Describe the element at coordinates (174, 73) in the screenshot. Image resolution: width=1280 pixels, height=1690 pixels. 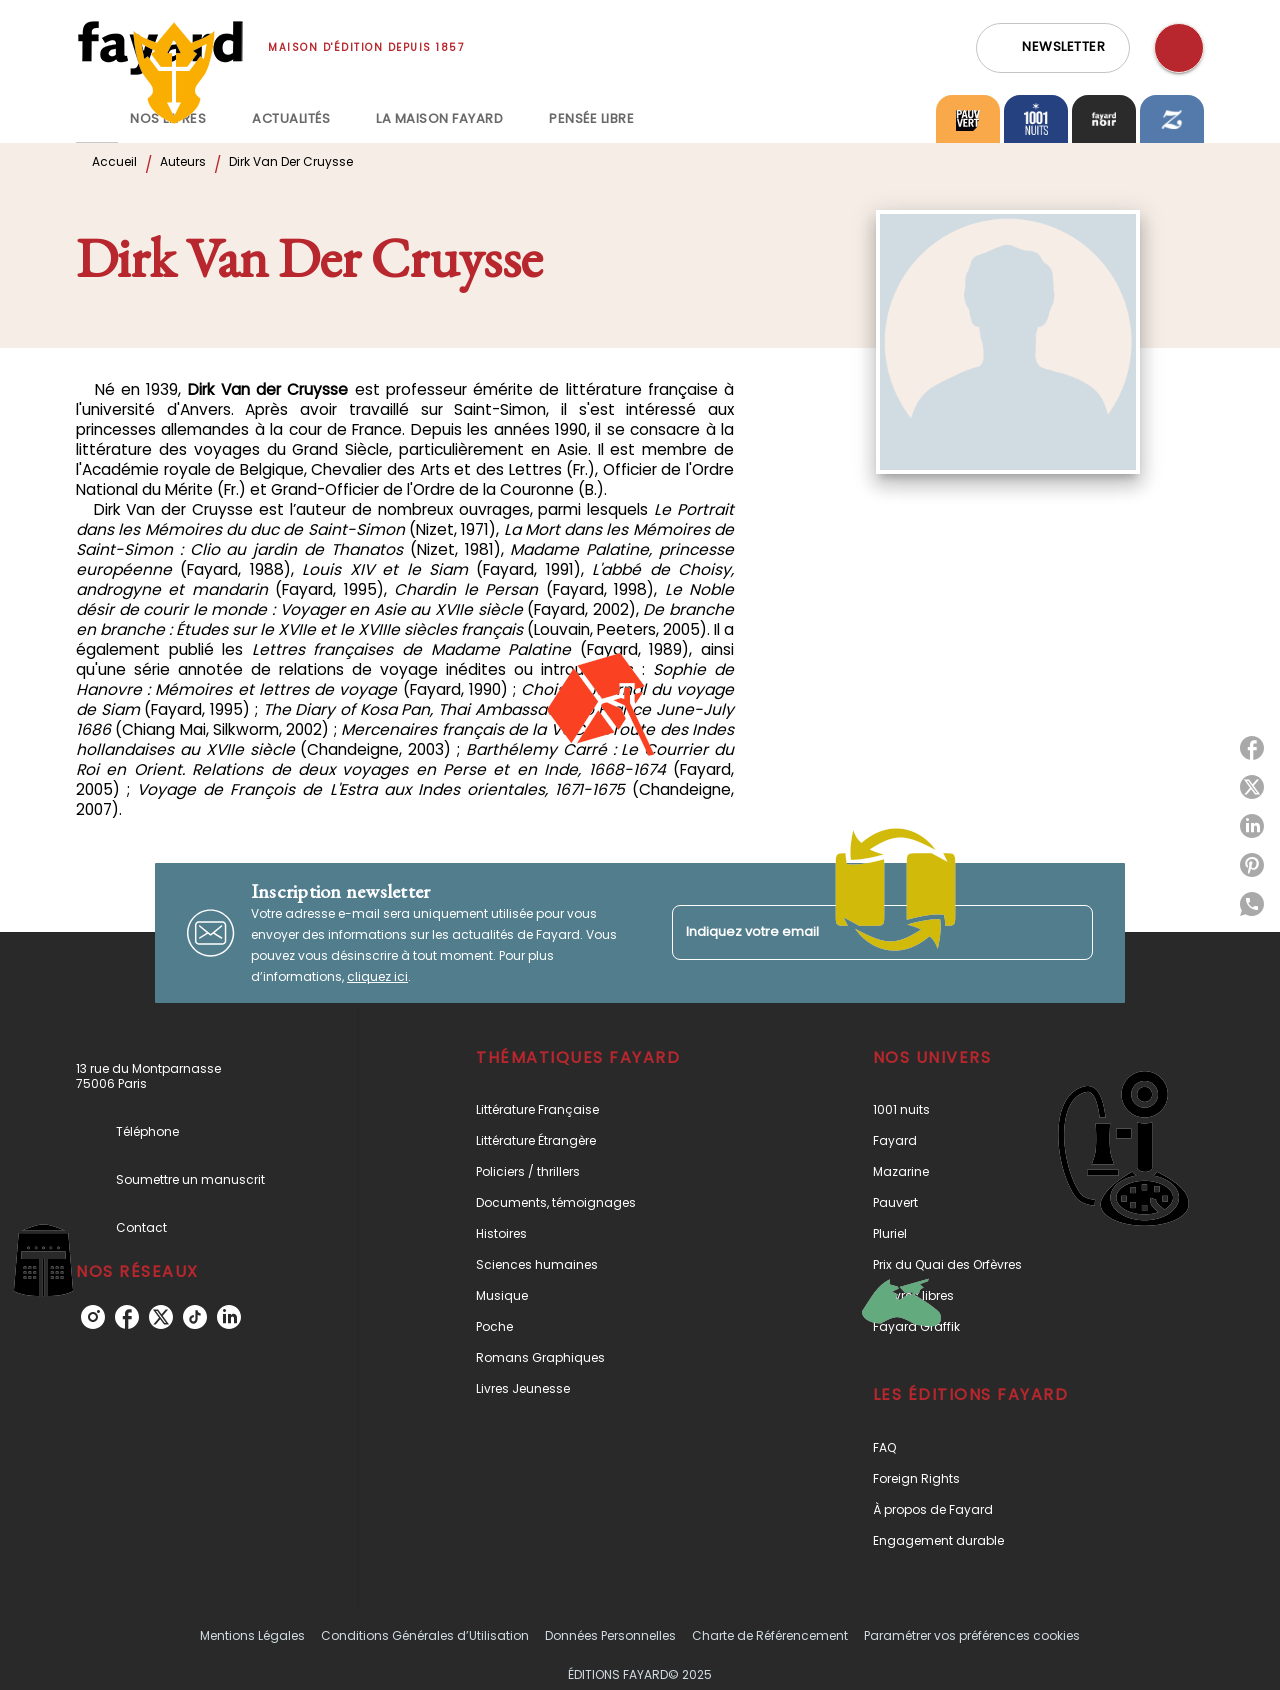
I see `select trident shield weapon or defense item` at that location.